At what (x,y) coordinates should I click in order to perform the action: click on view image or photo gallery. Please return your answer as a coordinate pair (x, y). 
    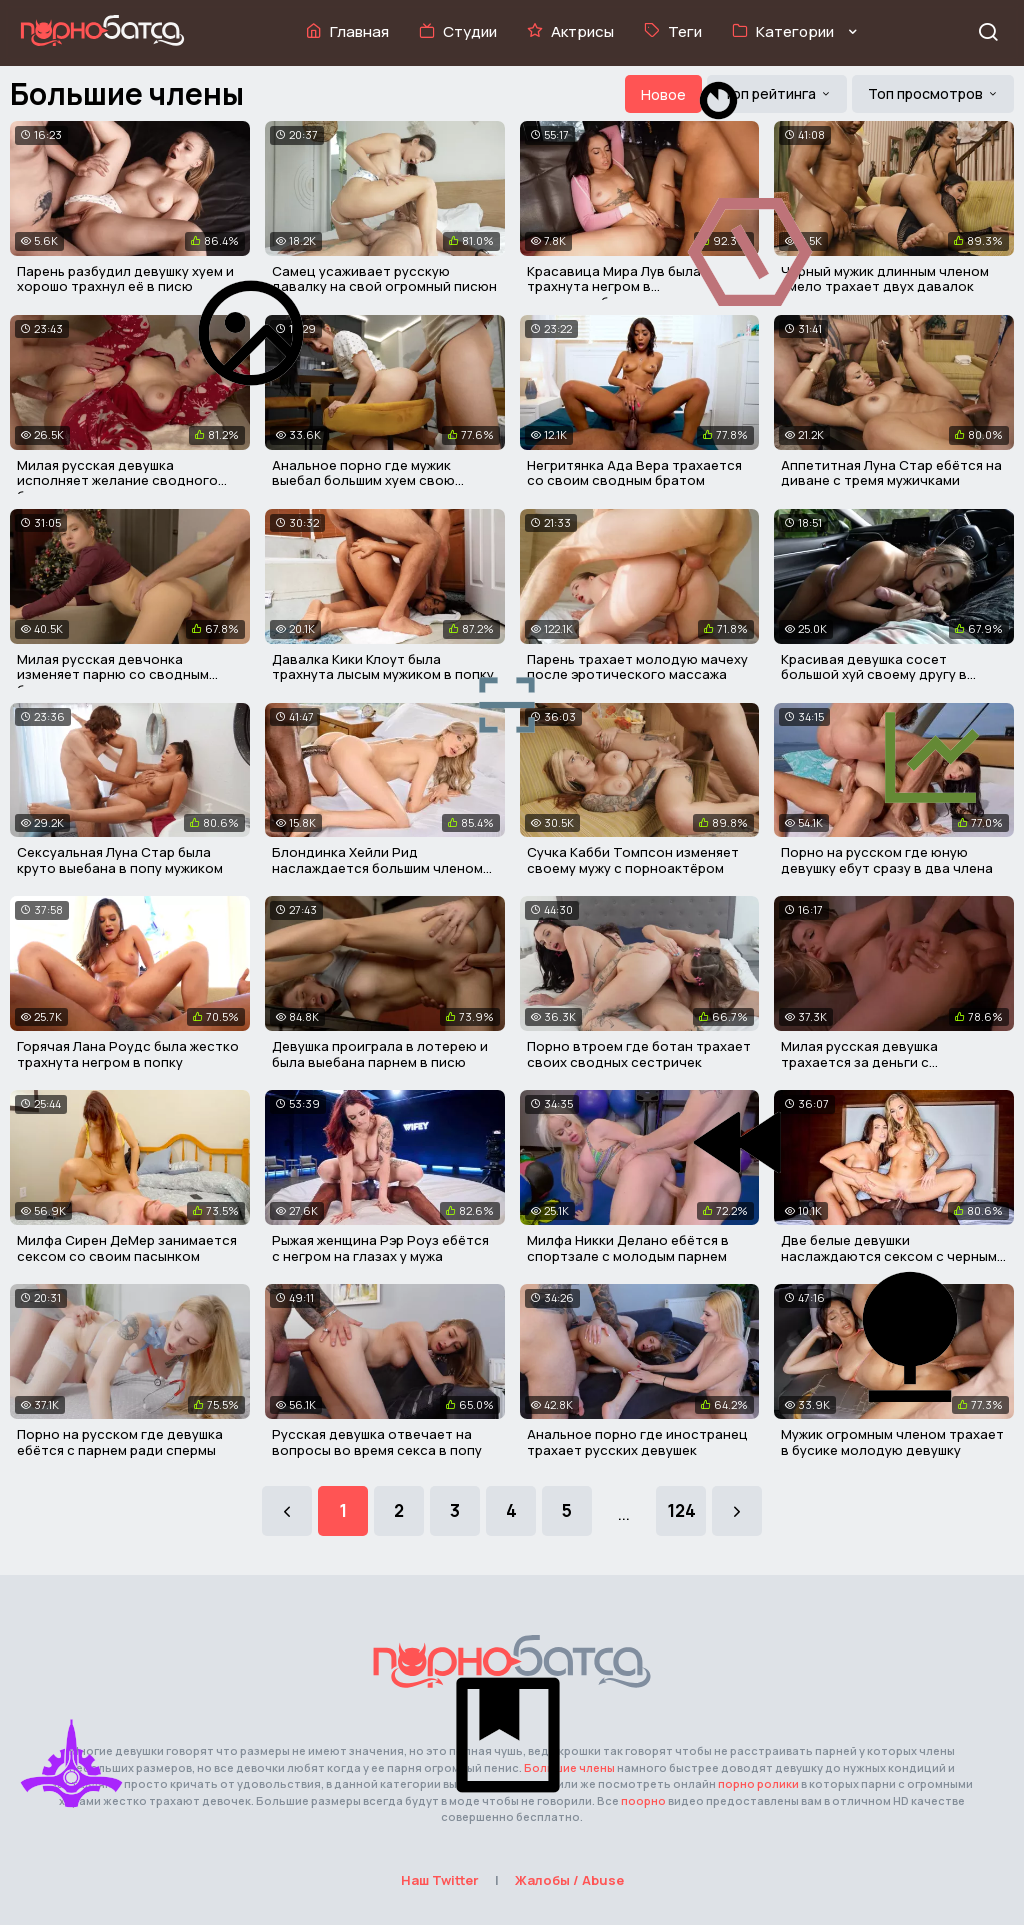
    Looking at the image, I should click on (251, 333).